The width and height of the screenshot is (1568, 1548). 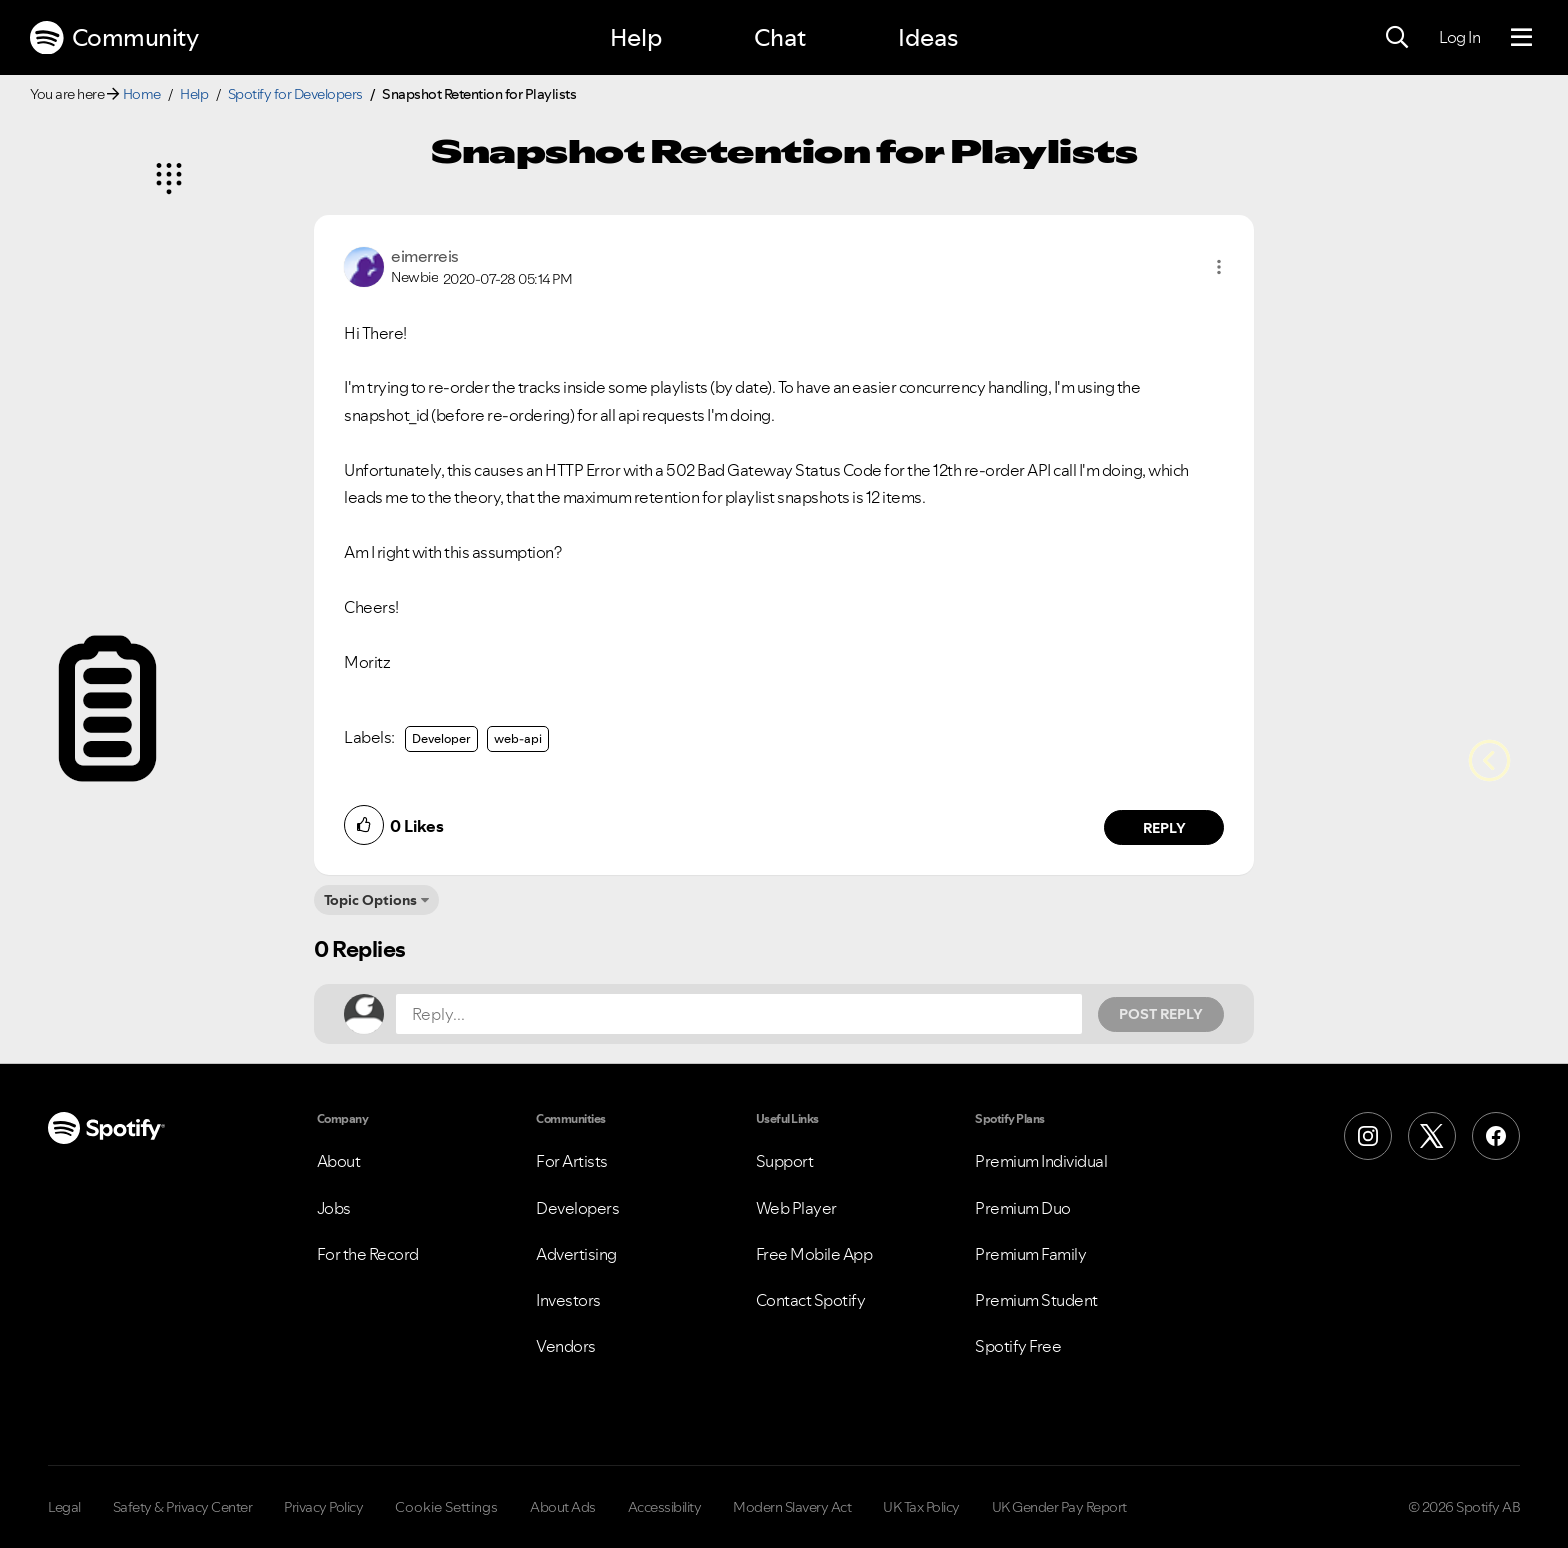 I want to click on open numeric keypad for input, so click(x=169, y=178).